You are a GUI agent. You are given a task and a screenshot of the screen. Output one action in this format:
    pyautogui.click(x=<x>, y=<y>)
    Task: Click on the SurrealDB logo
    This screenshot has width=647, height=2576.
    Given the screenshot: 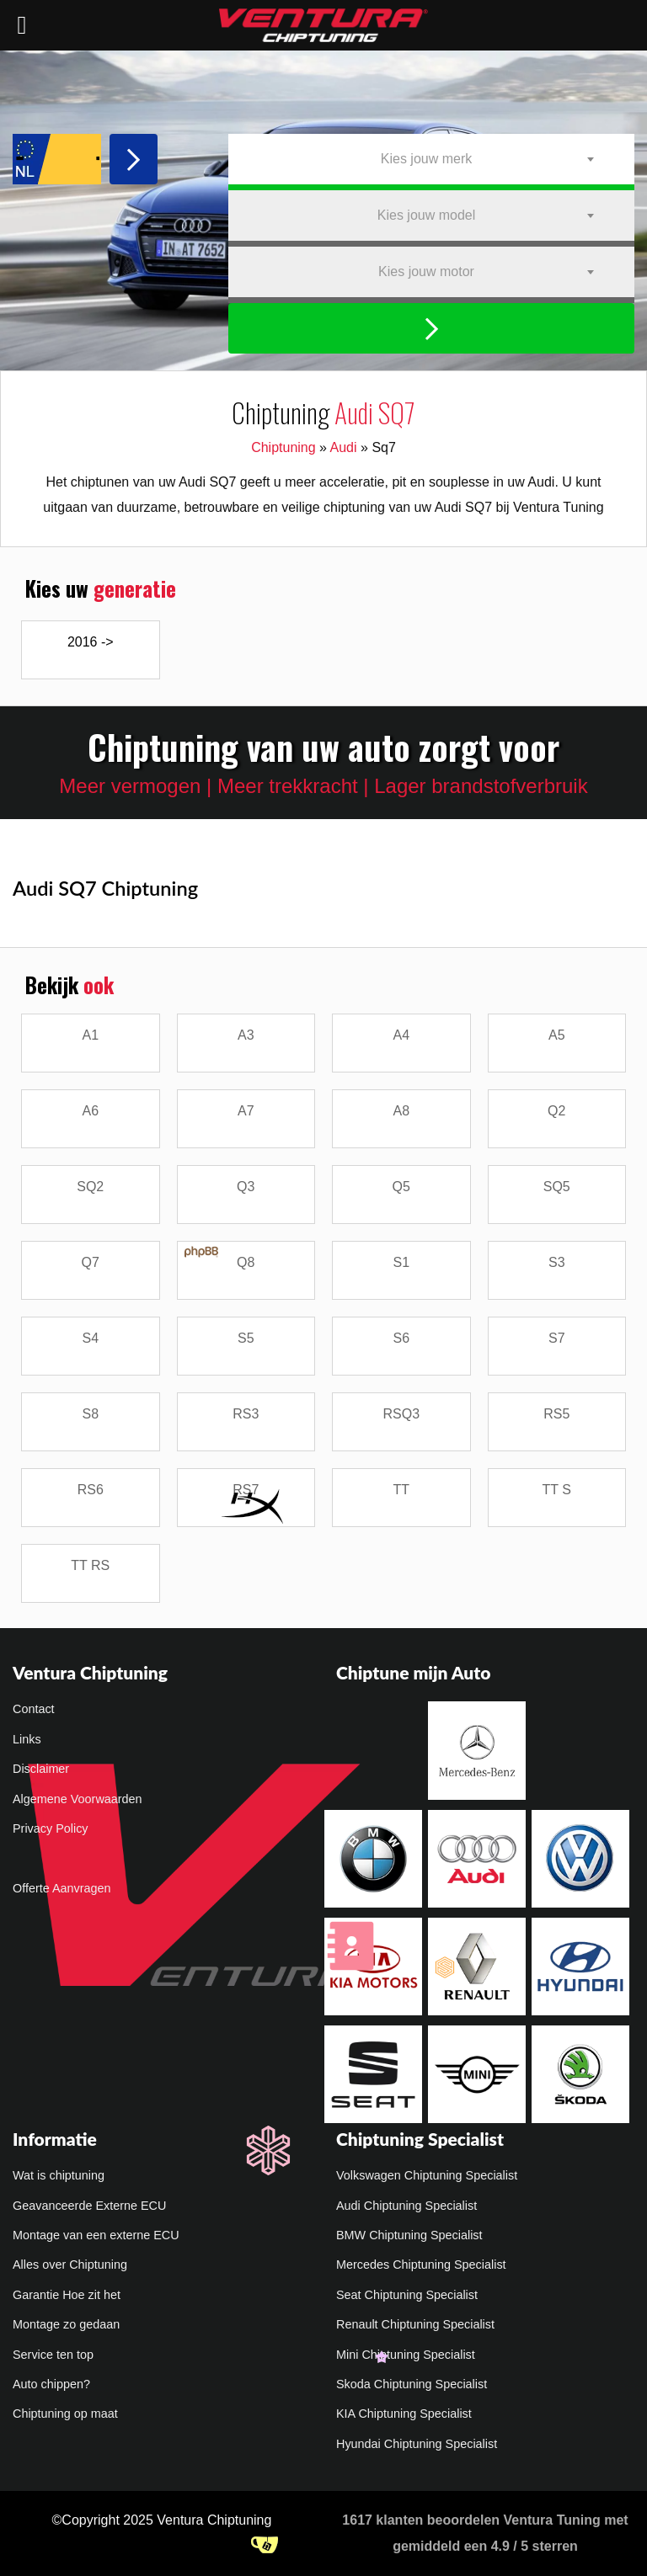 What is the action you would take?
    pyautogui.click(x=445, y=1967)
    